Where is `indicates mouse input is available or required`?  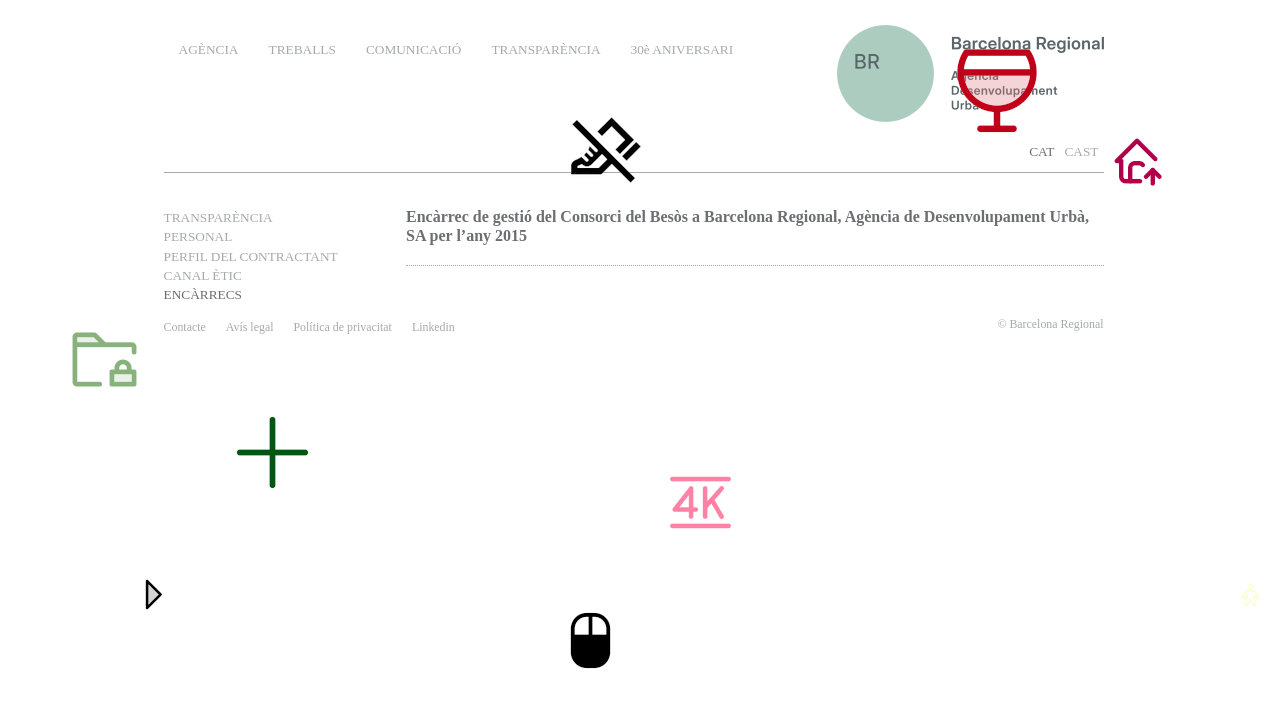
indicates mouse input is available or required is located at coordinates (590, 640).